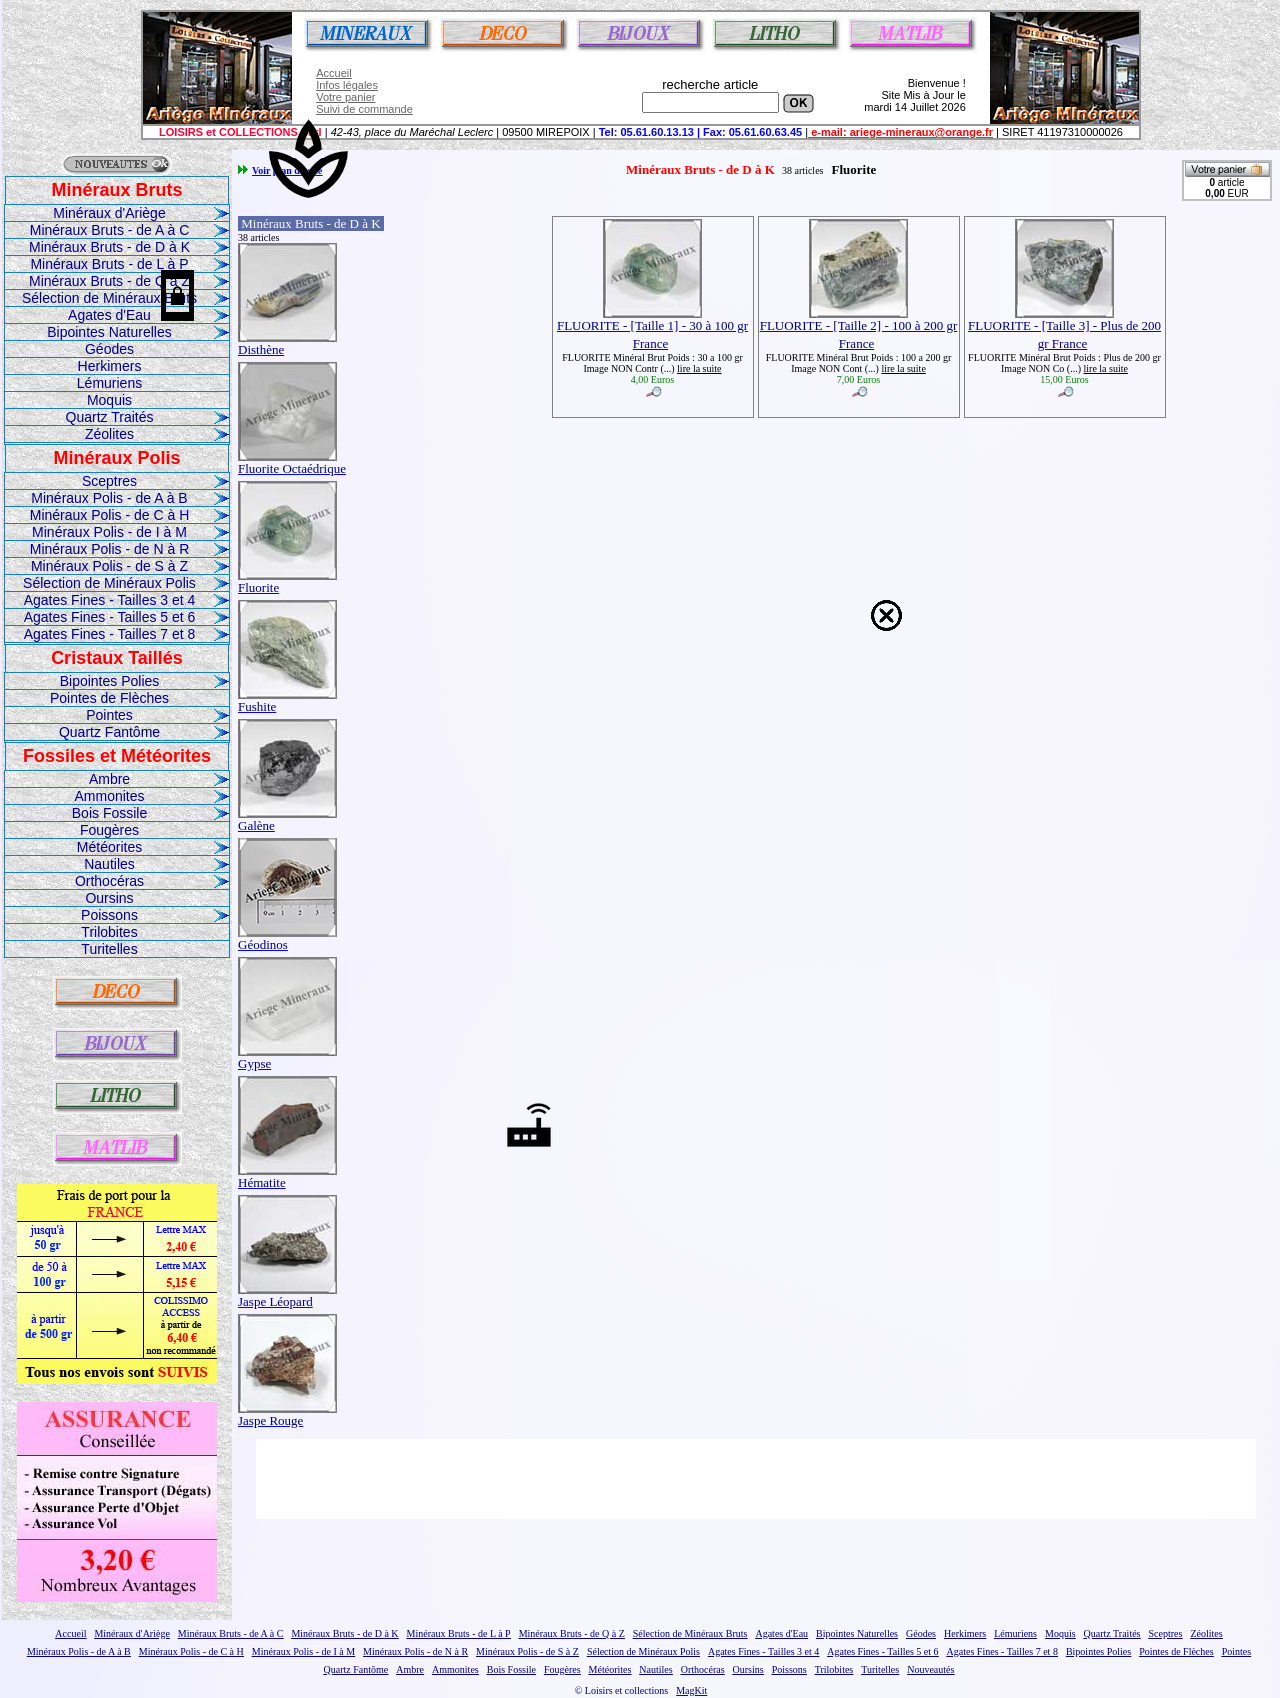 Image resolution: width=1280 pixels, height=1698 pixels. I want to click on cancel or close the current action, so click(886, 615).